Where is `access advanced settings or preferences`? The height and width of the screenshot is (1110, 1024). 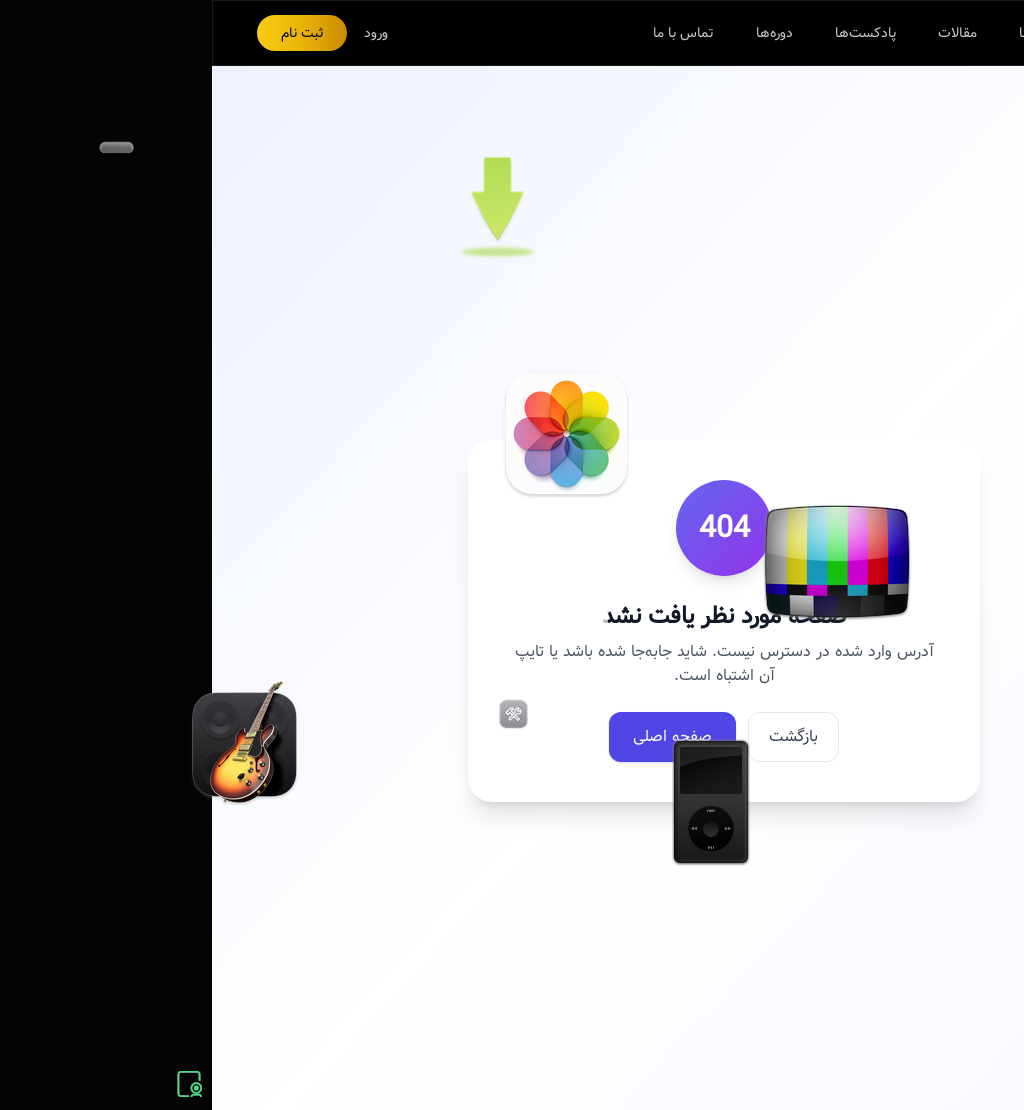
access advanced settings or preferences is located at coordinates (513, 714).